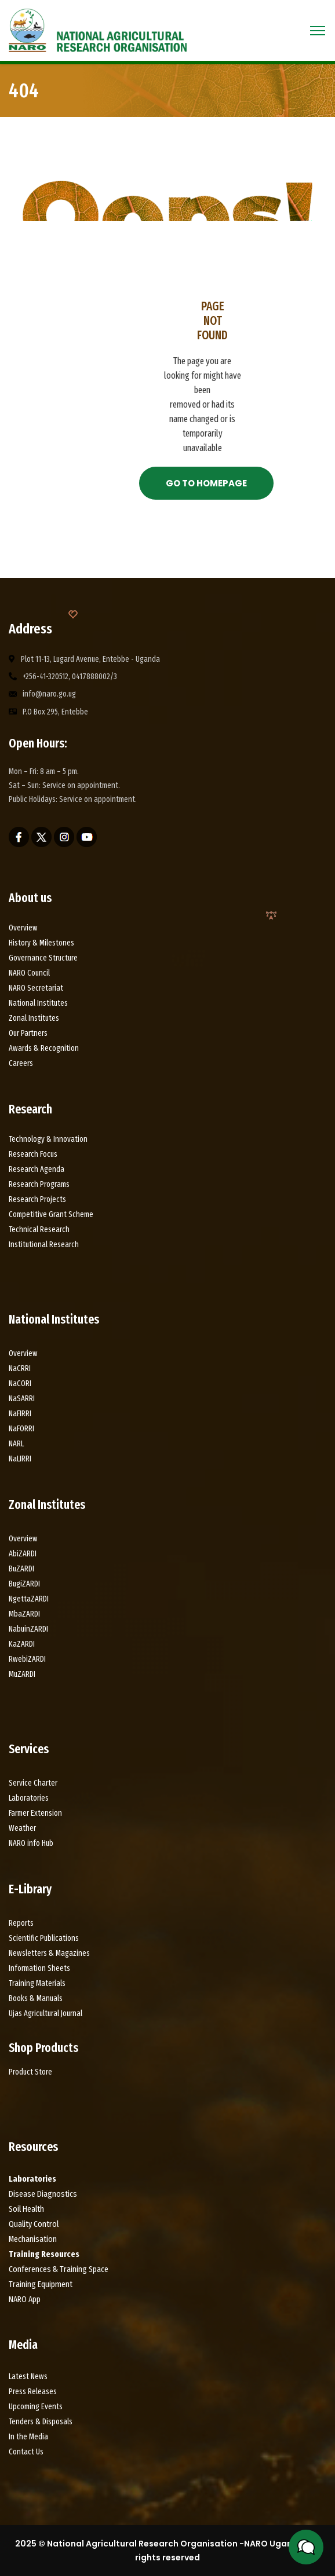 The width and height of the screenshot is (335, 2576). What do you see at coordinates (271, 915) in the screenshot?
I see `SVGtrace logo` at bounding box center [271, 915].